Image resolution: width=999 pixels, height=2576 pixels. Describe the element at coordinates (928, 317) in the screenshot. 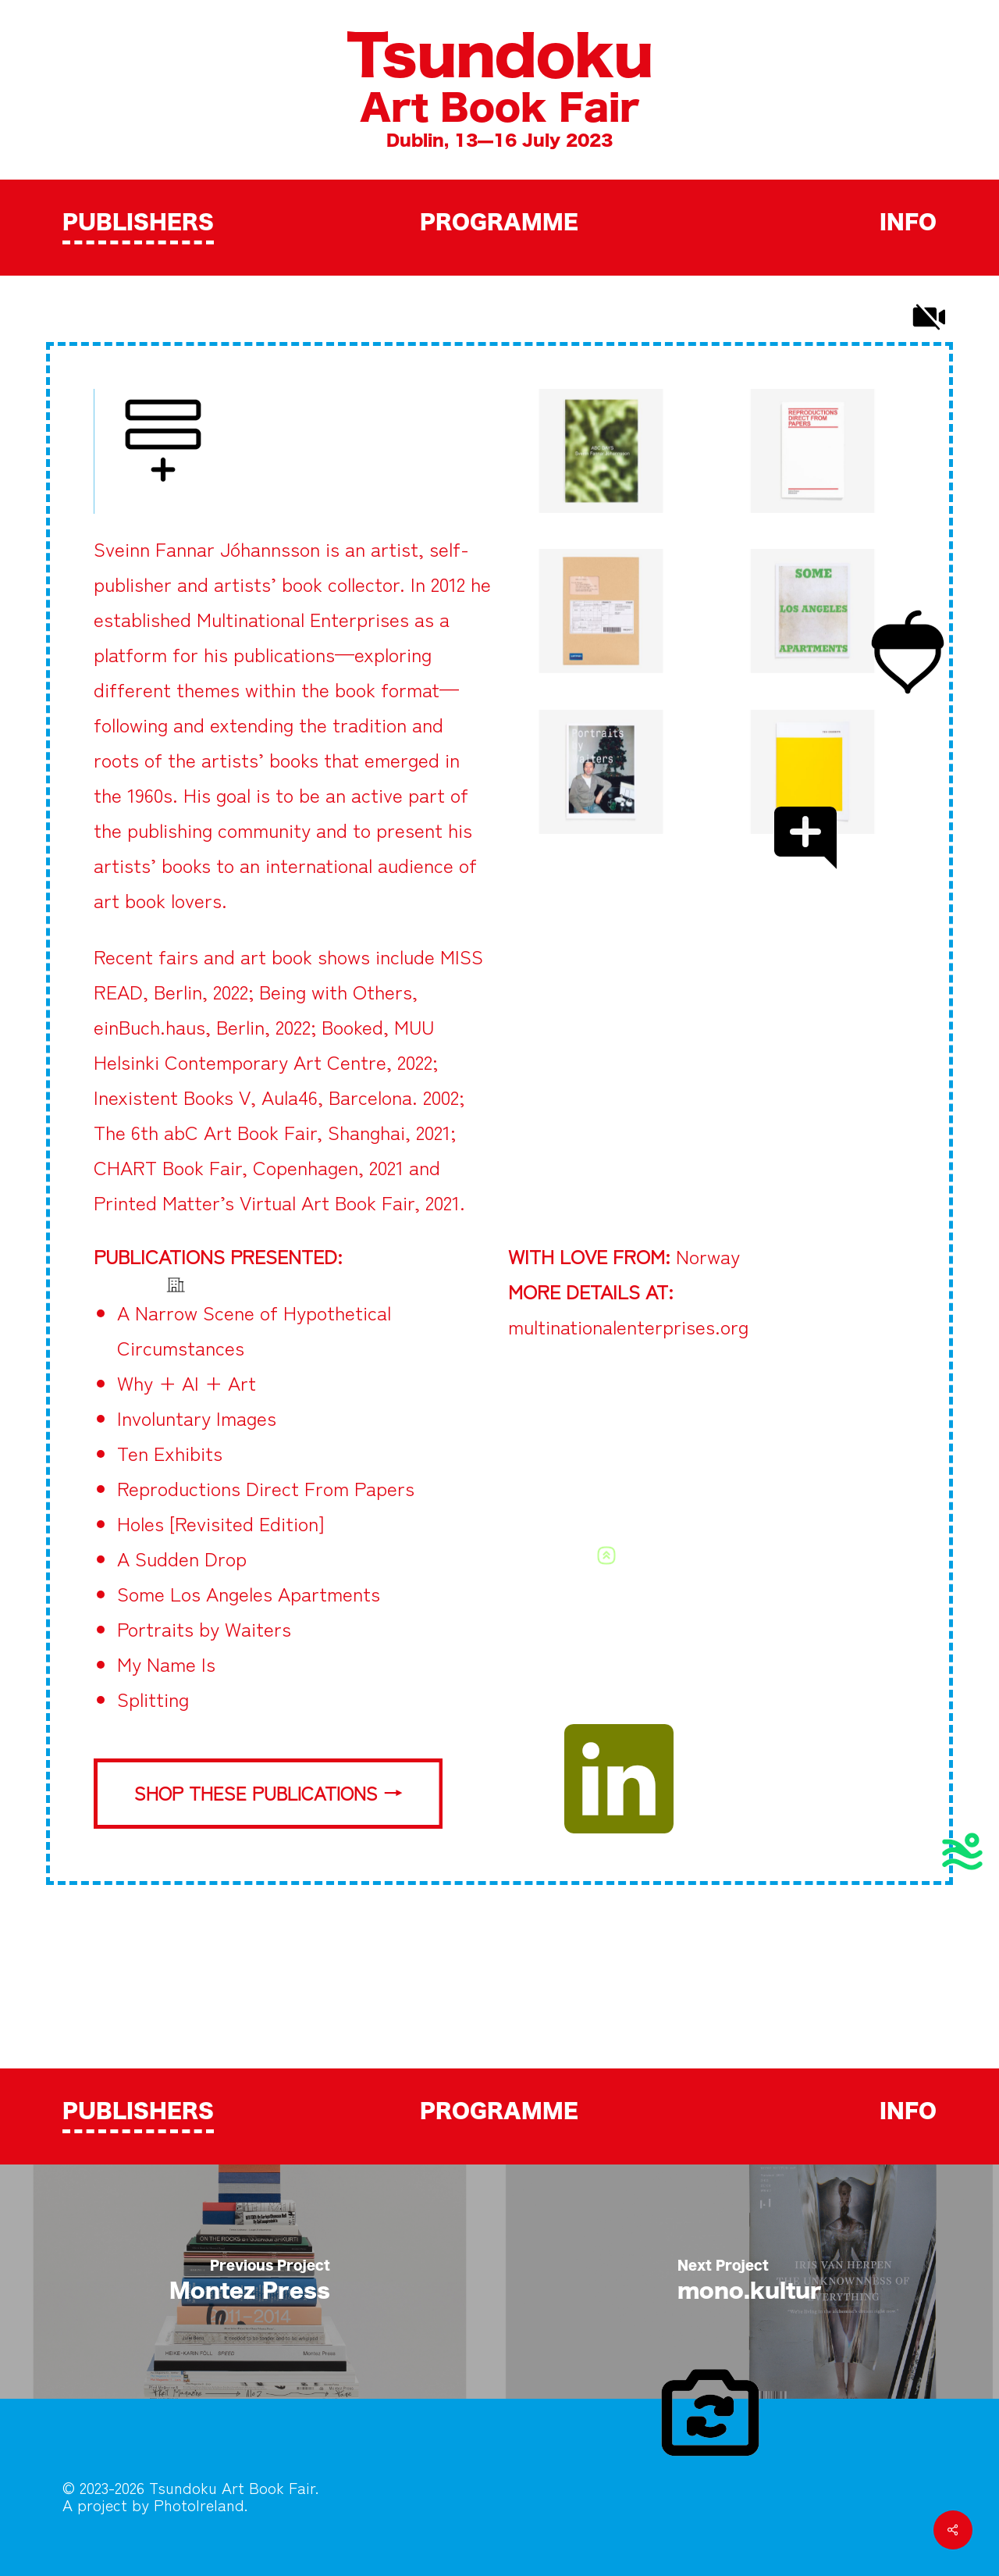

I see `camera is off or disabled` at that location.